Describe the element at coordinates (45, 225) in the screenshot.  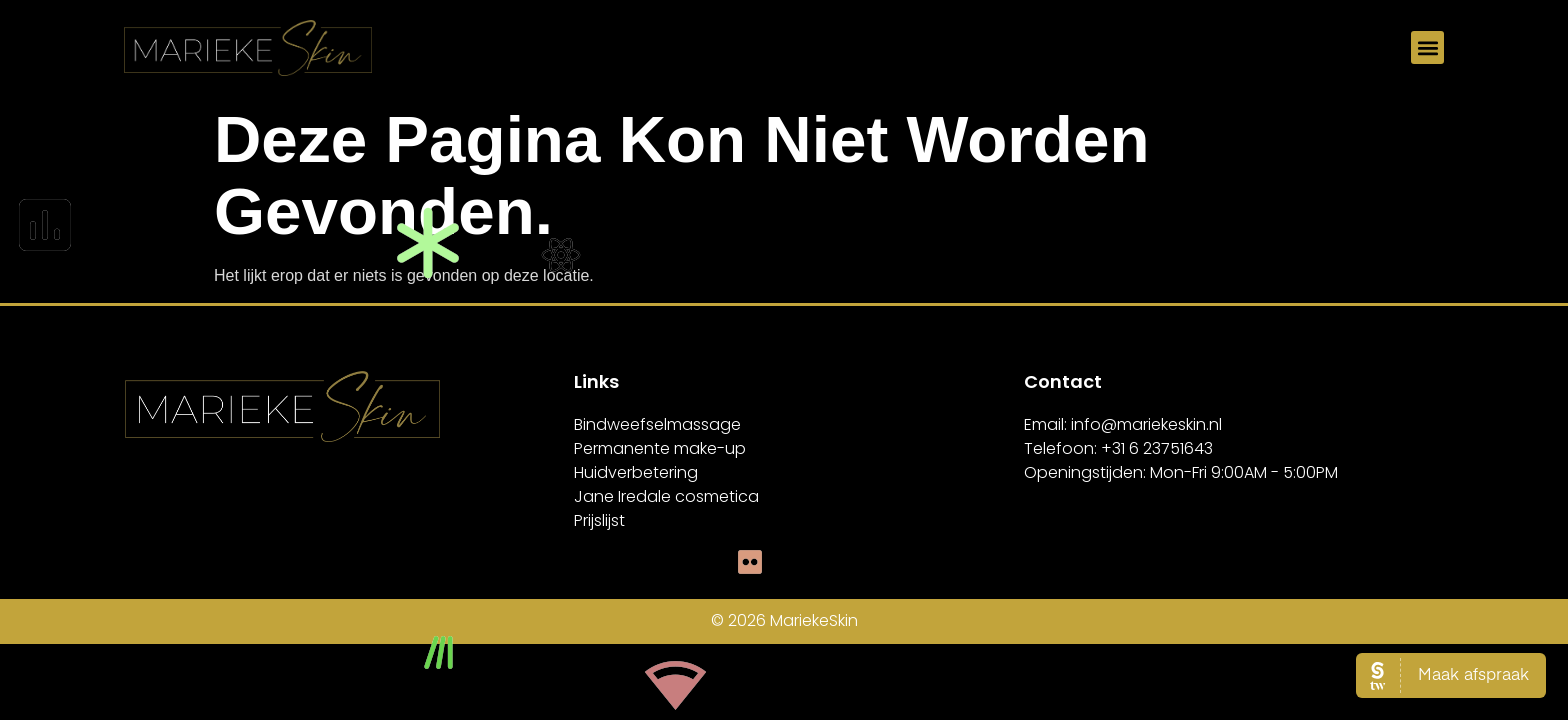
I see `view poll results` at that location.